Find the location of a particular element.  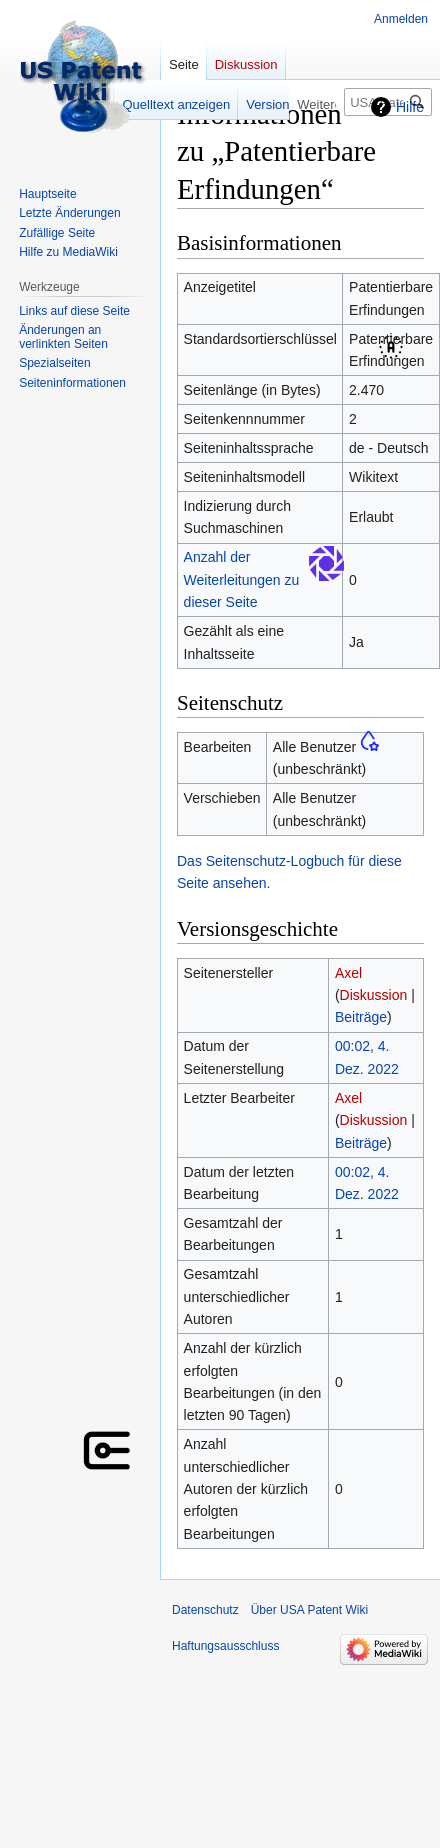

access your wallet or payment methods is located at coordinates (105, 1450).